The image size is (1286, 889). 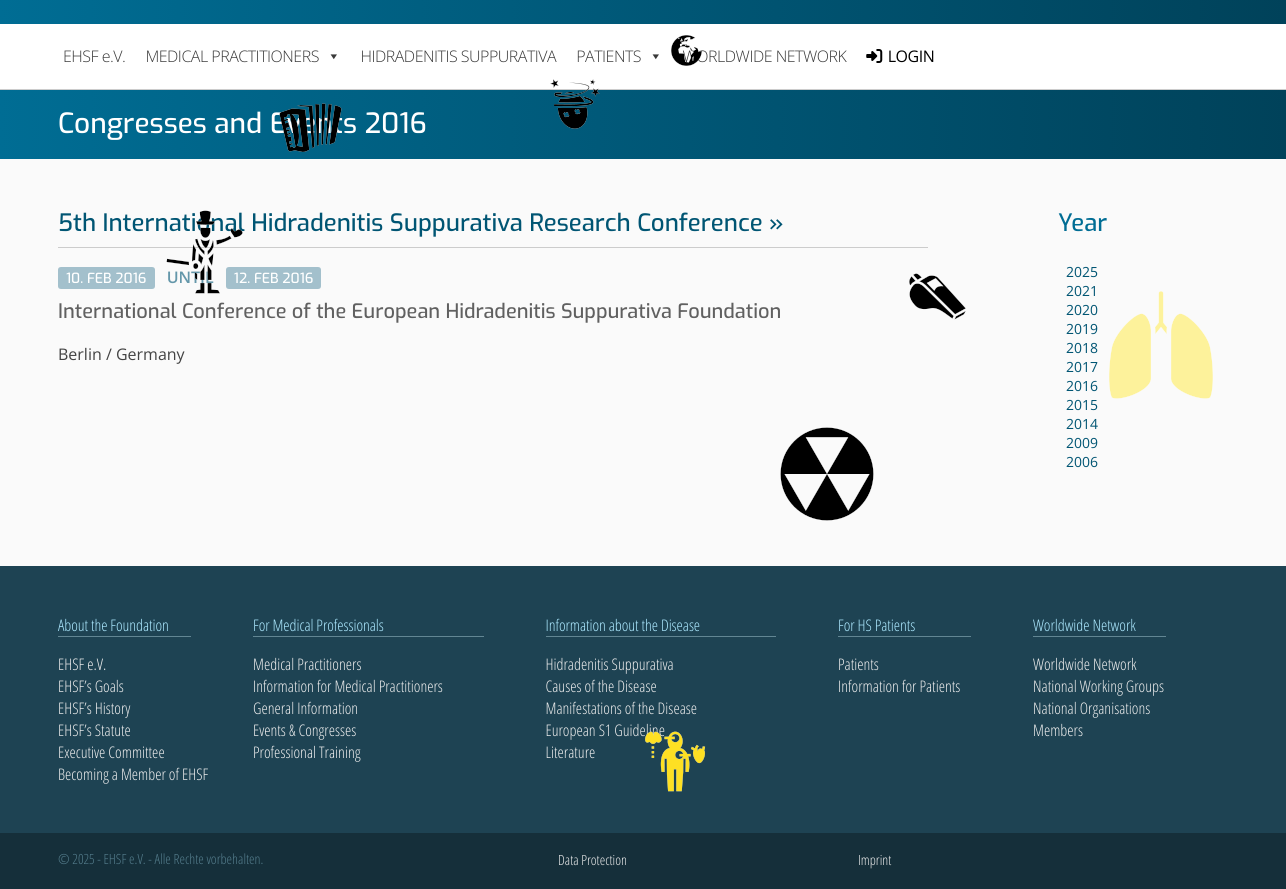 I want to click on blow the whistle to report a violation, so click(x=937, y=296).